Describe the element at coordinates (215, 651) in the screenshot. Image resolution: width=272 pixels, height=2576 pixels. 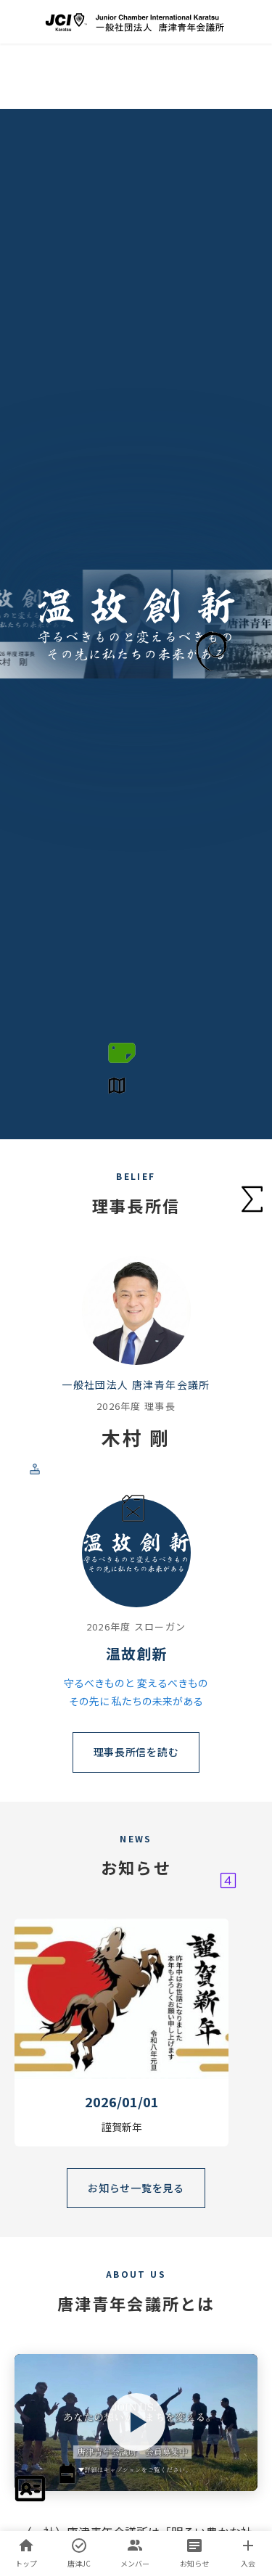
I see `open a debian linux terminal session` at that location.